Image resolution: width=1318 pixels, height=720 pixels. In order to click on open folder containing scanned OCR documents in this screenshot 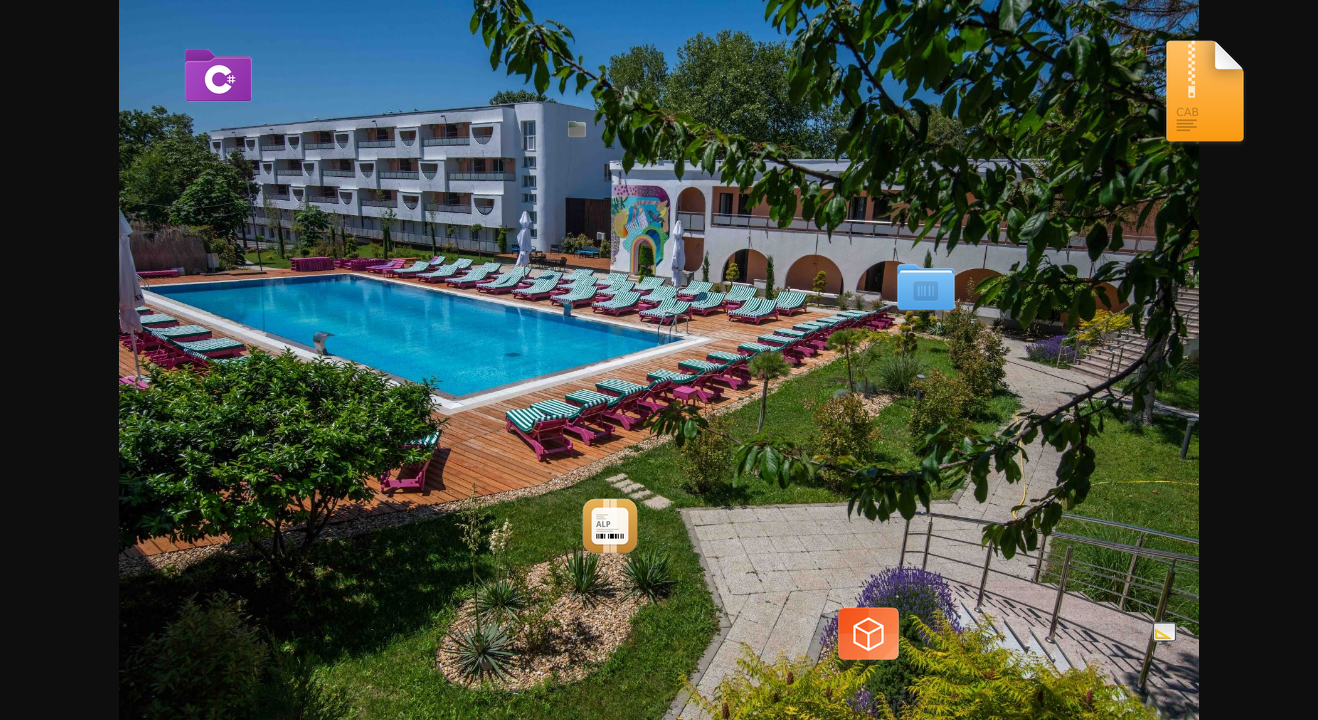, I will do `click(926, 287)`.